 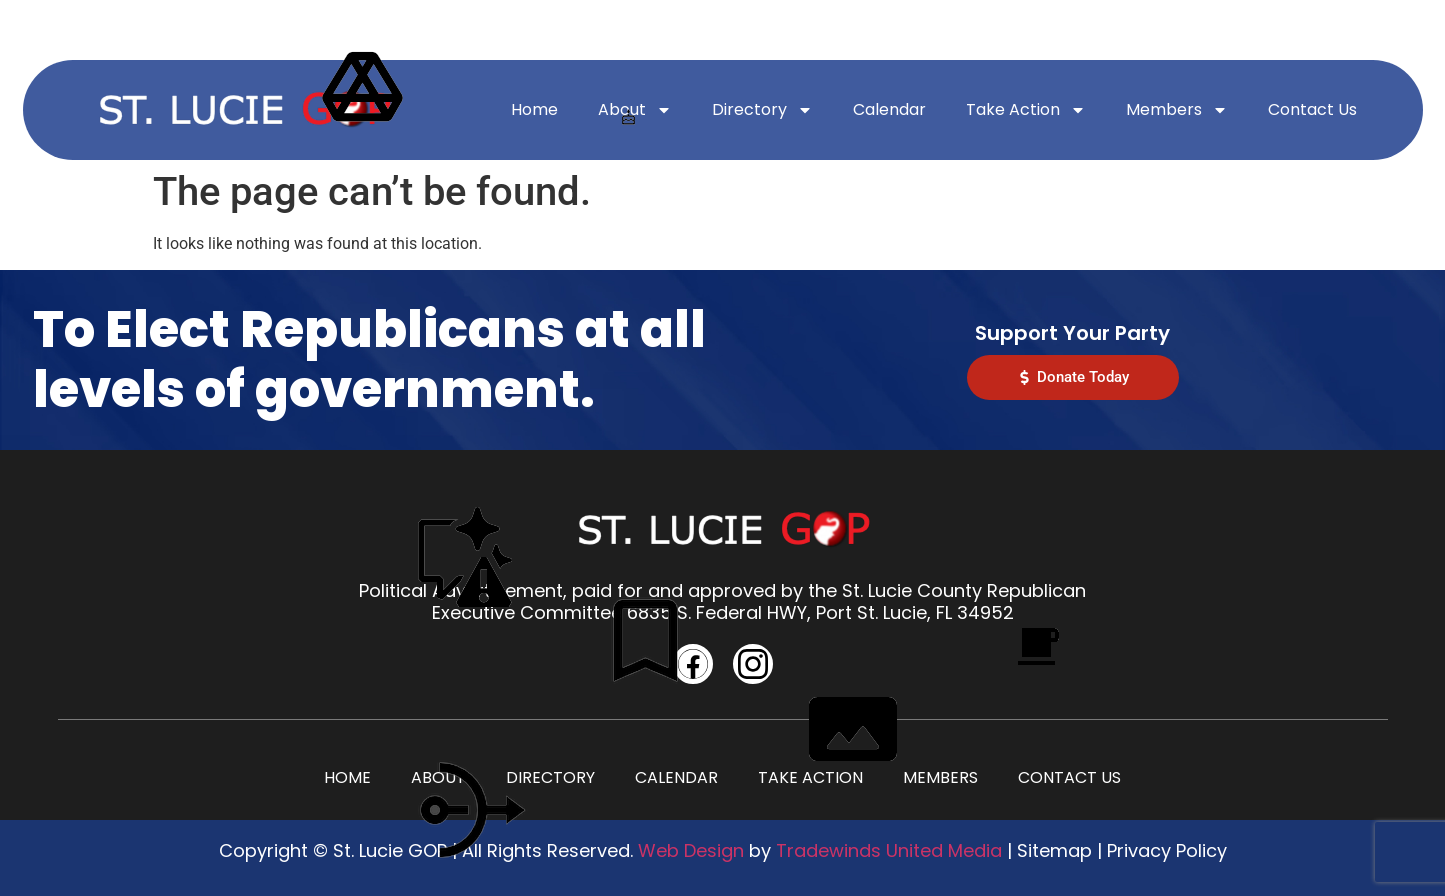 What do you see at coordinates (645, 640) in the screenshot?
I see `bookmark this item` at bounding box center [645, 640].